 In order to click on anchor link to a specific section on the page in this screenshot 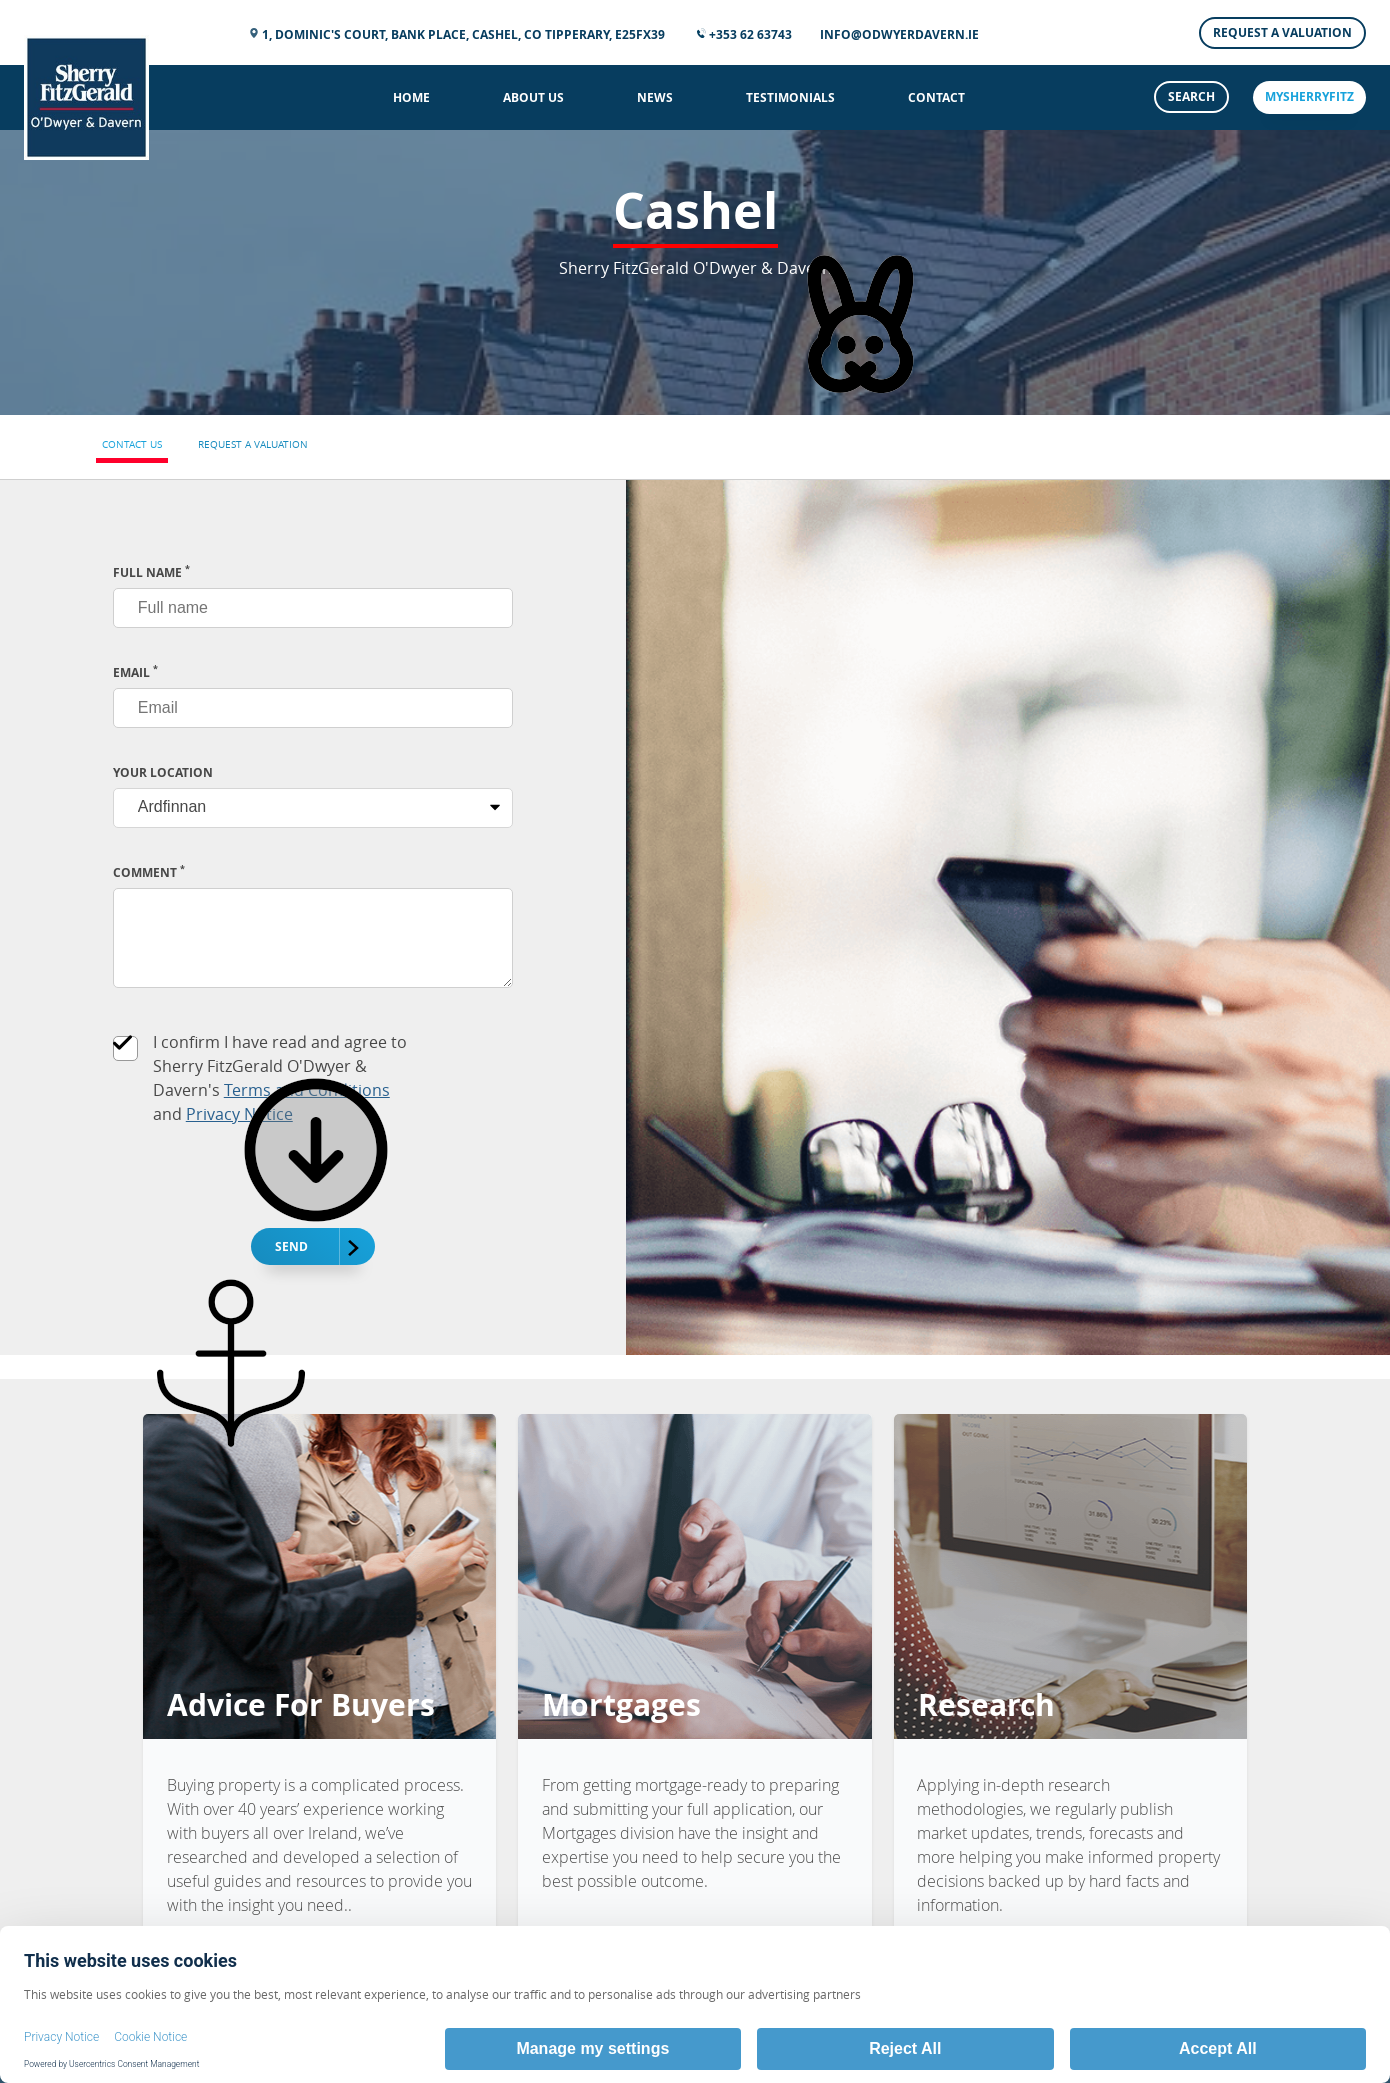, I will do `click(231, 1360)`.